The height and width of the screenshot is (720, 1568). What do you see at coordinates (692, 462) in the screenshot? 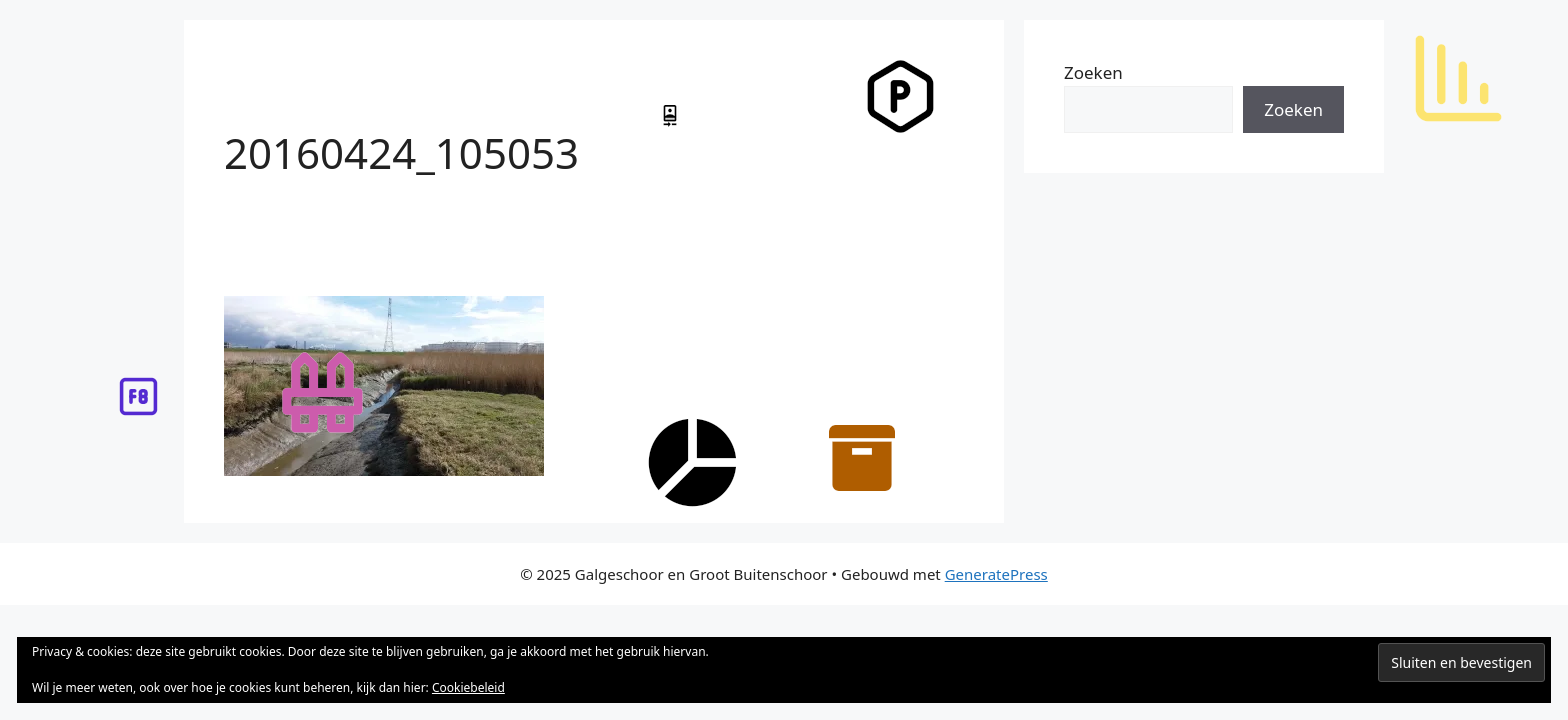
I see `view data breakdown by category` at bounding box center [692, 462].